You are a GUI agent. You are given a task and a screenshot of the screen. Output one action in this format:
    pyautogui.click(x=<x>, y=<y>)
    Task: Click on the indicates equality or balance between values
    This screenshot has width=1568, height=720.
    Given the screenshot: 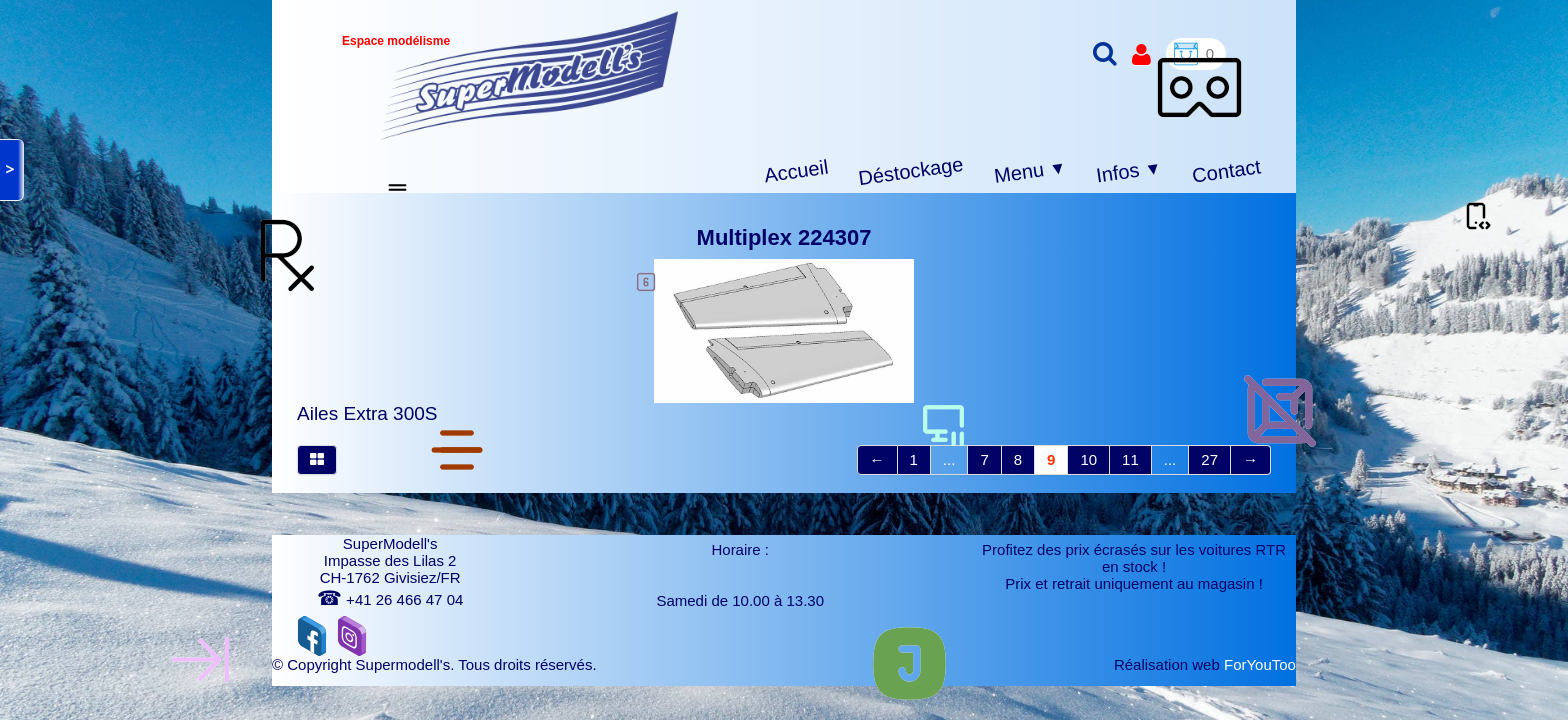 What is the action you would take?
    pyautogui.click(x=397, y=187)
    